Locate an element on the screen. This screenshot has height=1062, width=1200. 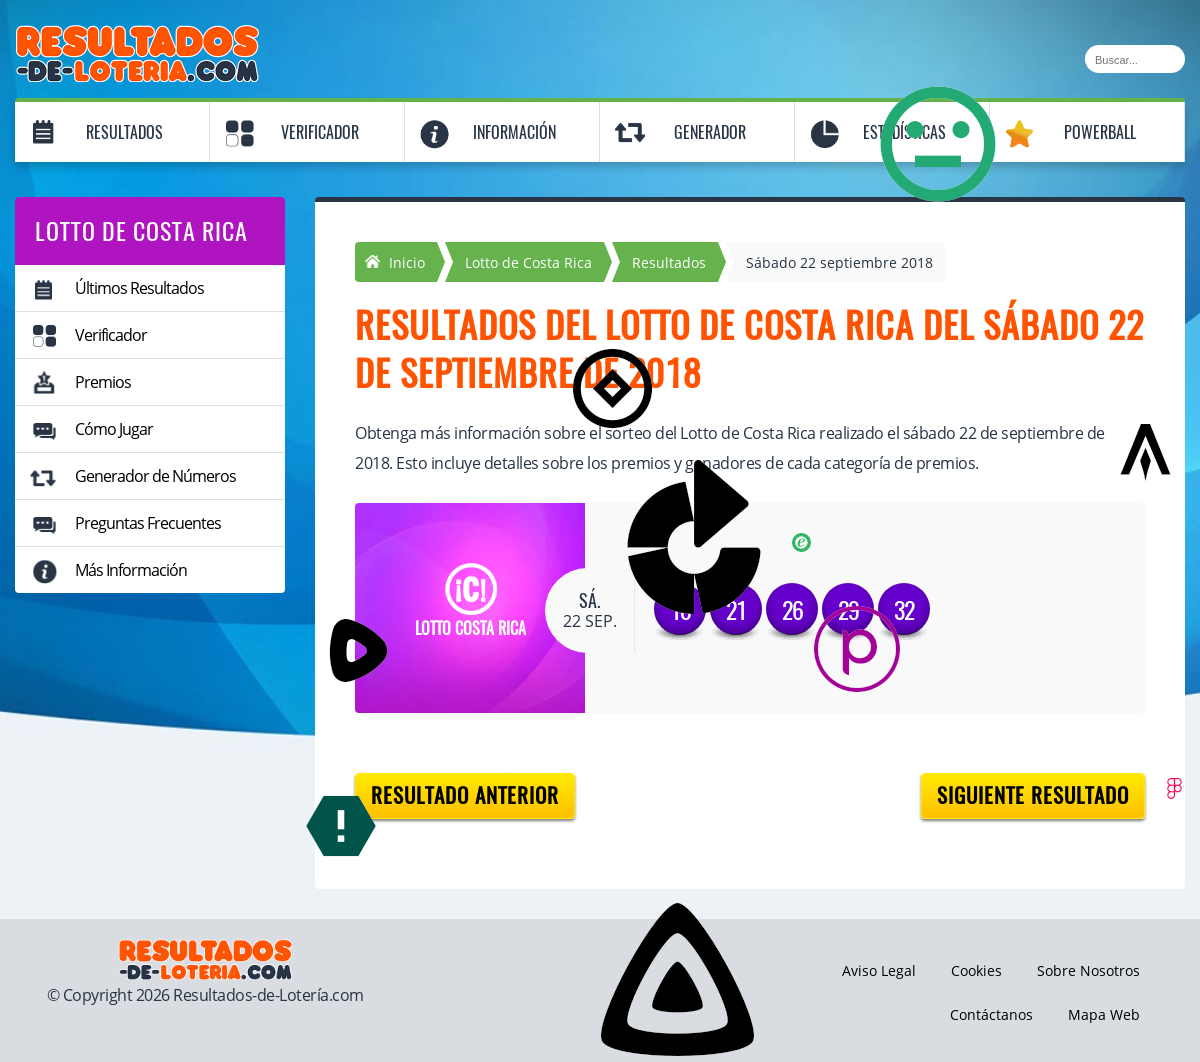
planet logo is located at coordinates (857, 649).